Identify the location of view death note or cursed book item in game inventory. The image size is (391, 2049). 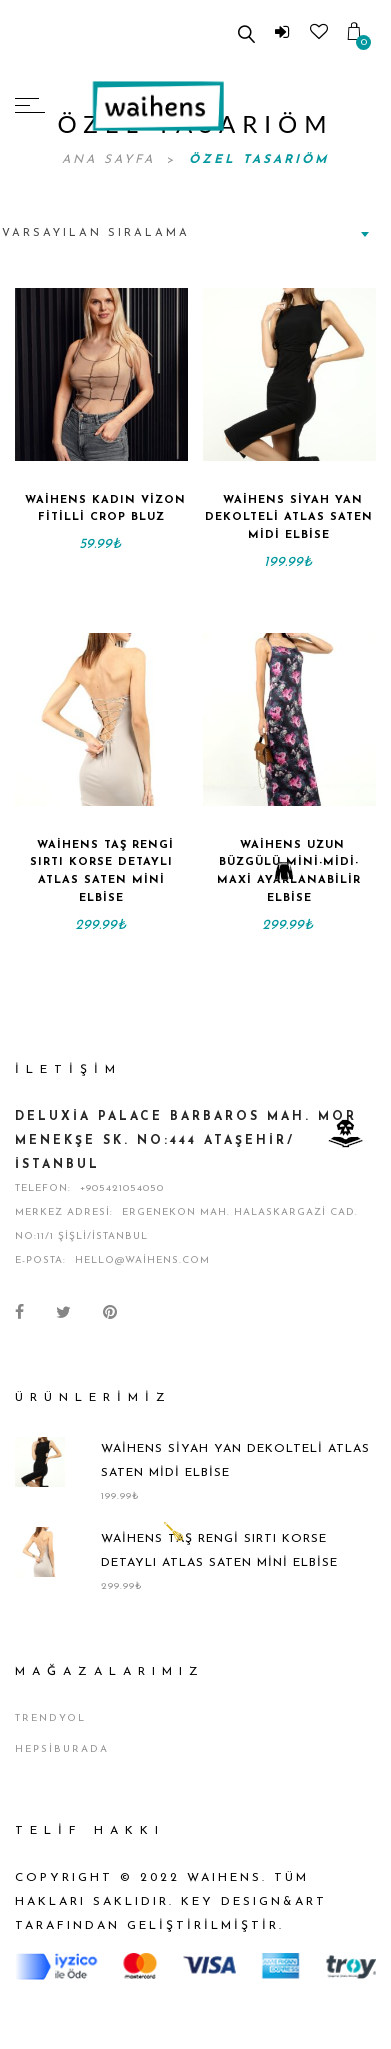
(345, 1134).